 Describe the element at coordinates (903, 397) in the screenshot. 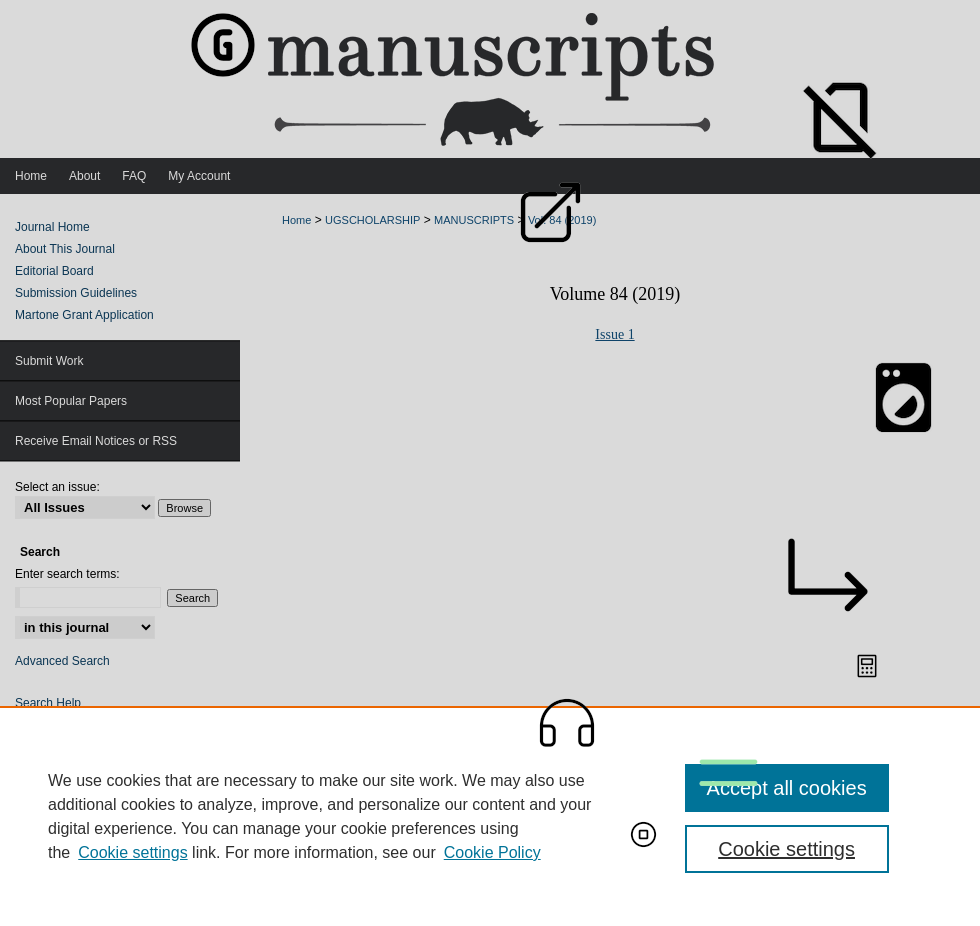

I see `find nearby laundromats or laundry services` at that location.